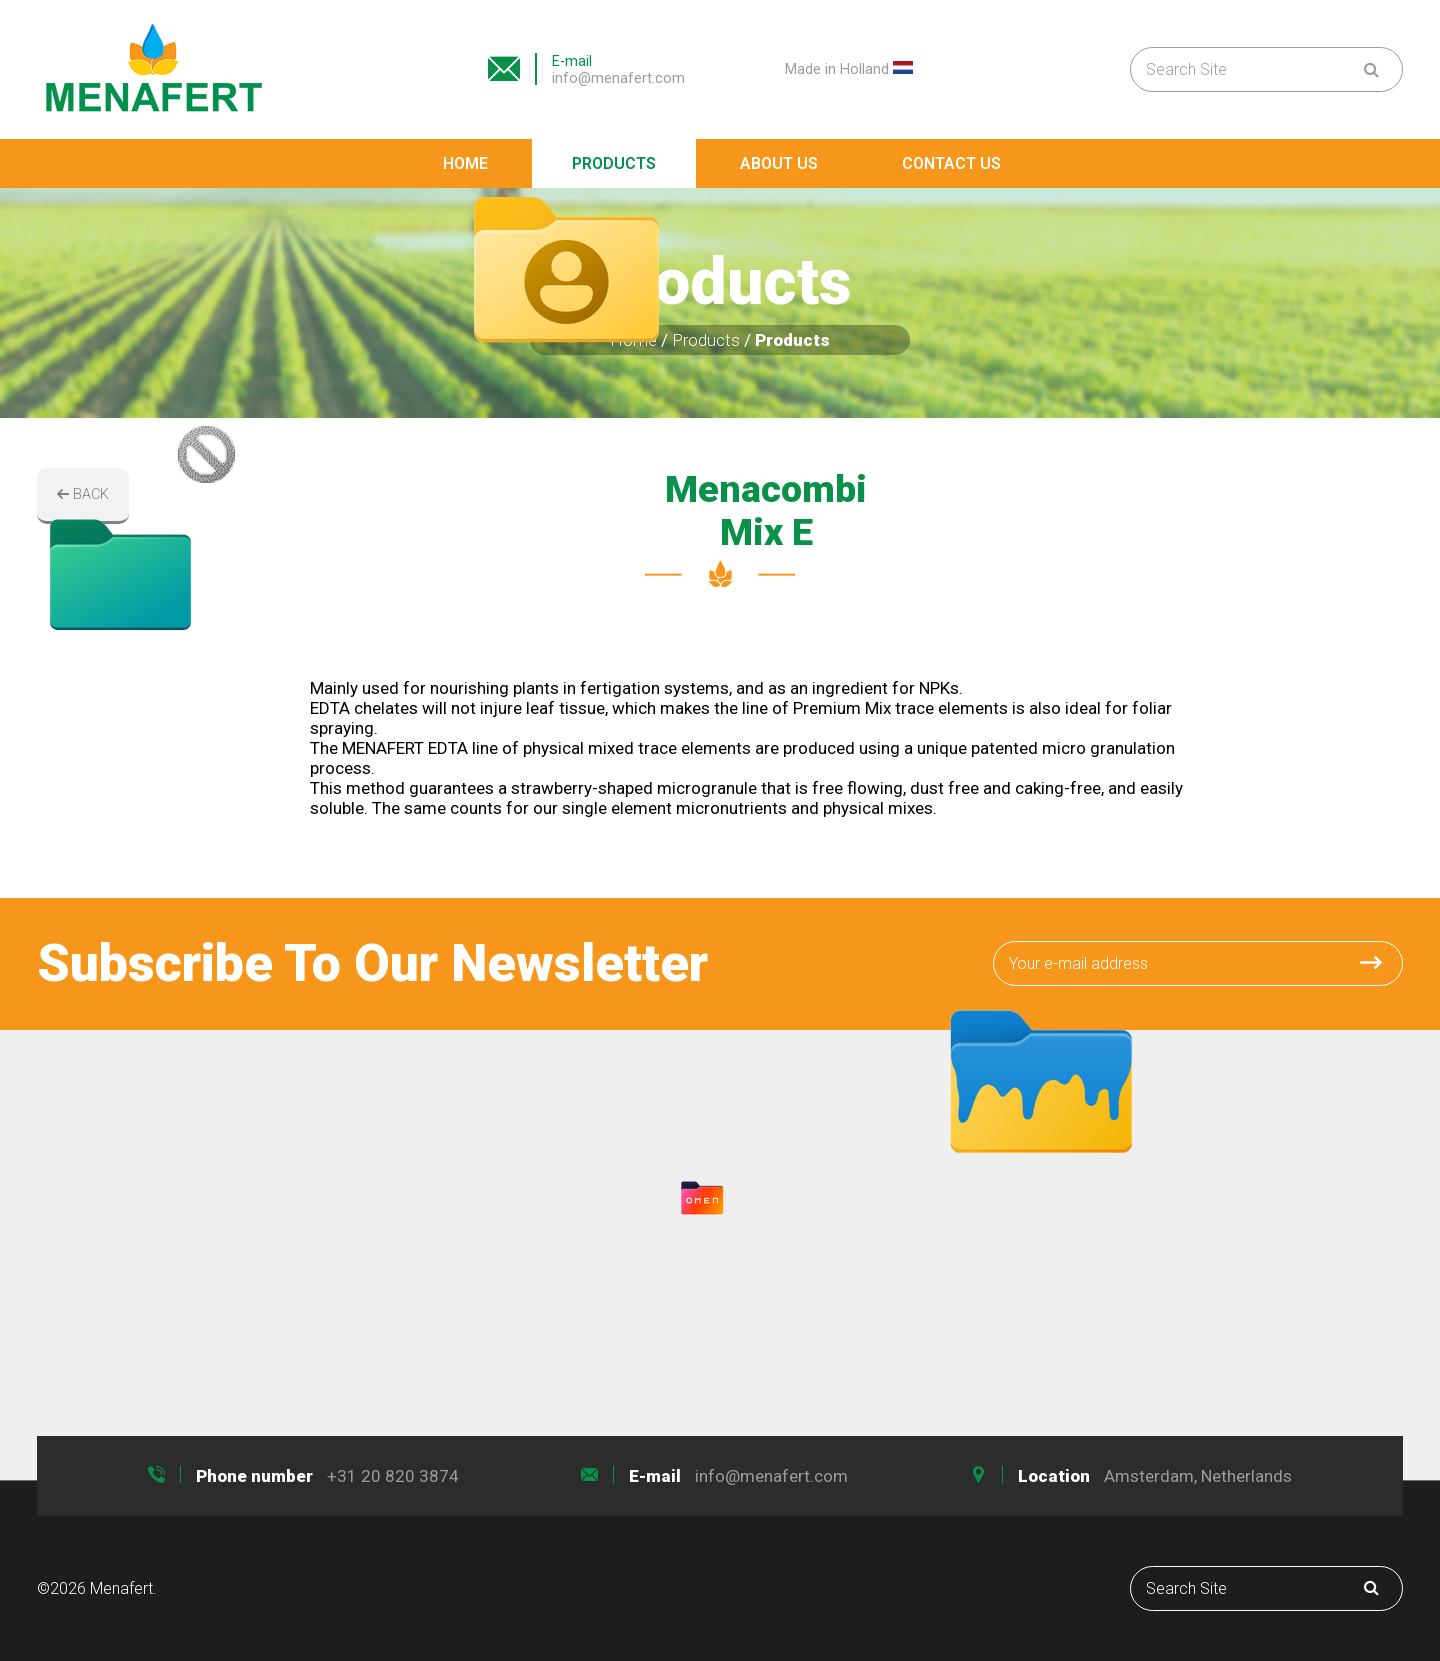 The image size is (1440, 1661). Describe the element at coordinates (120, 578) in the screenshot. I see `open the green folder` at that location.